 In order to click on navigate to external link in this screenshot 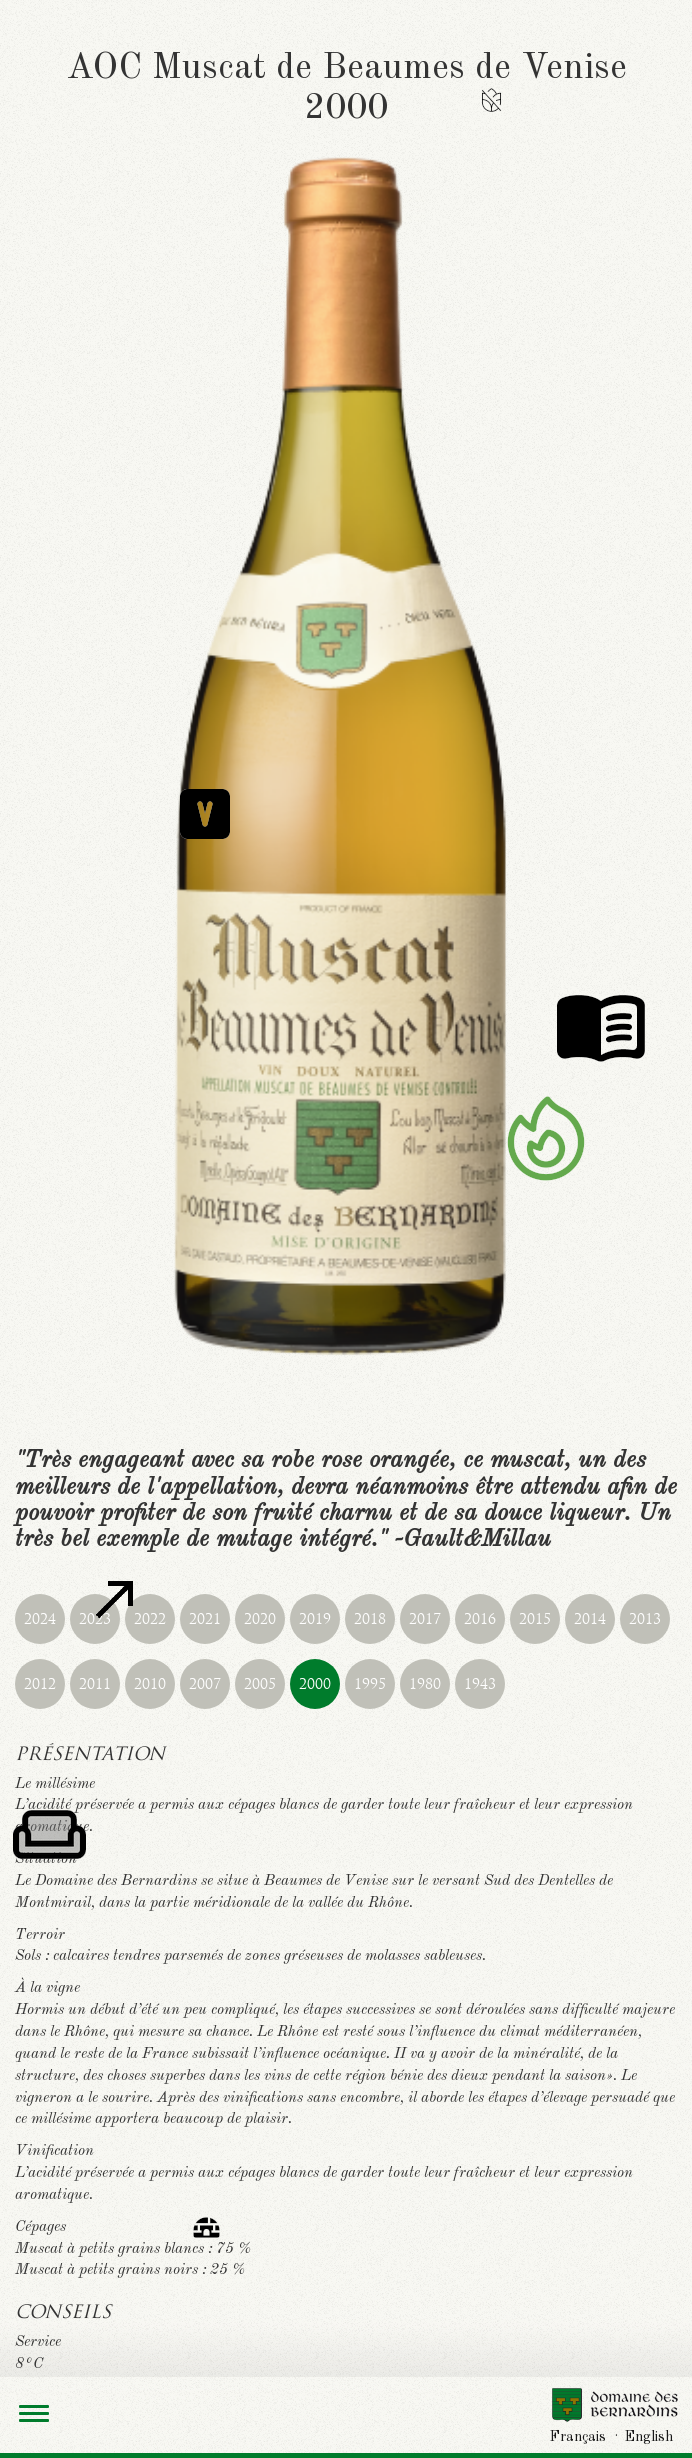, I will do `click(115, 1598)`.